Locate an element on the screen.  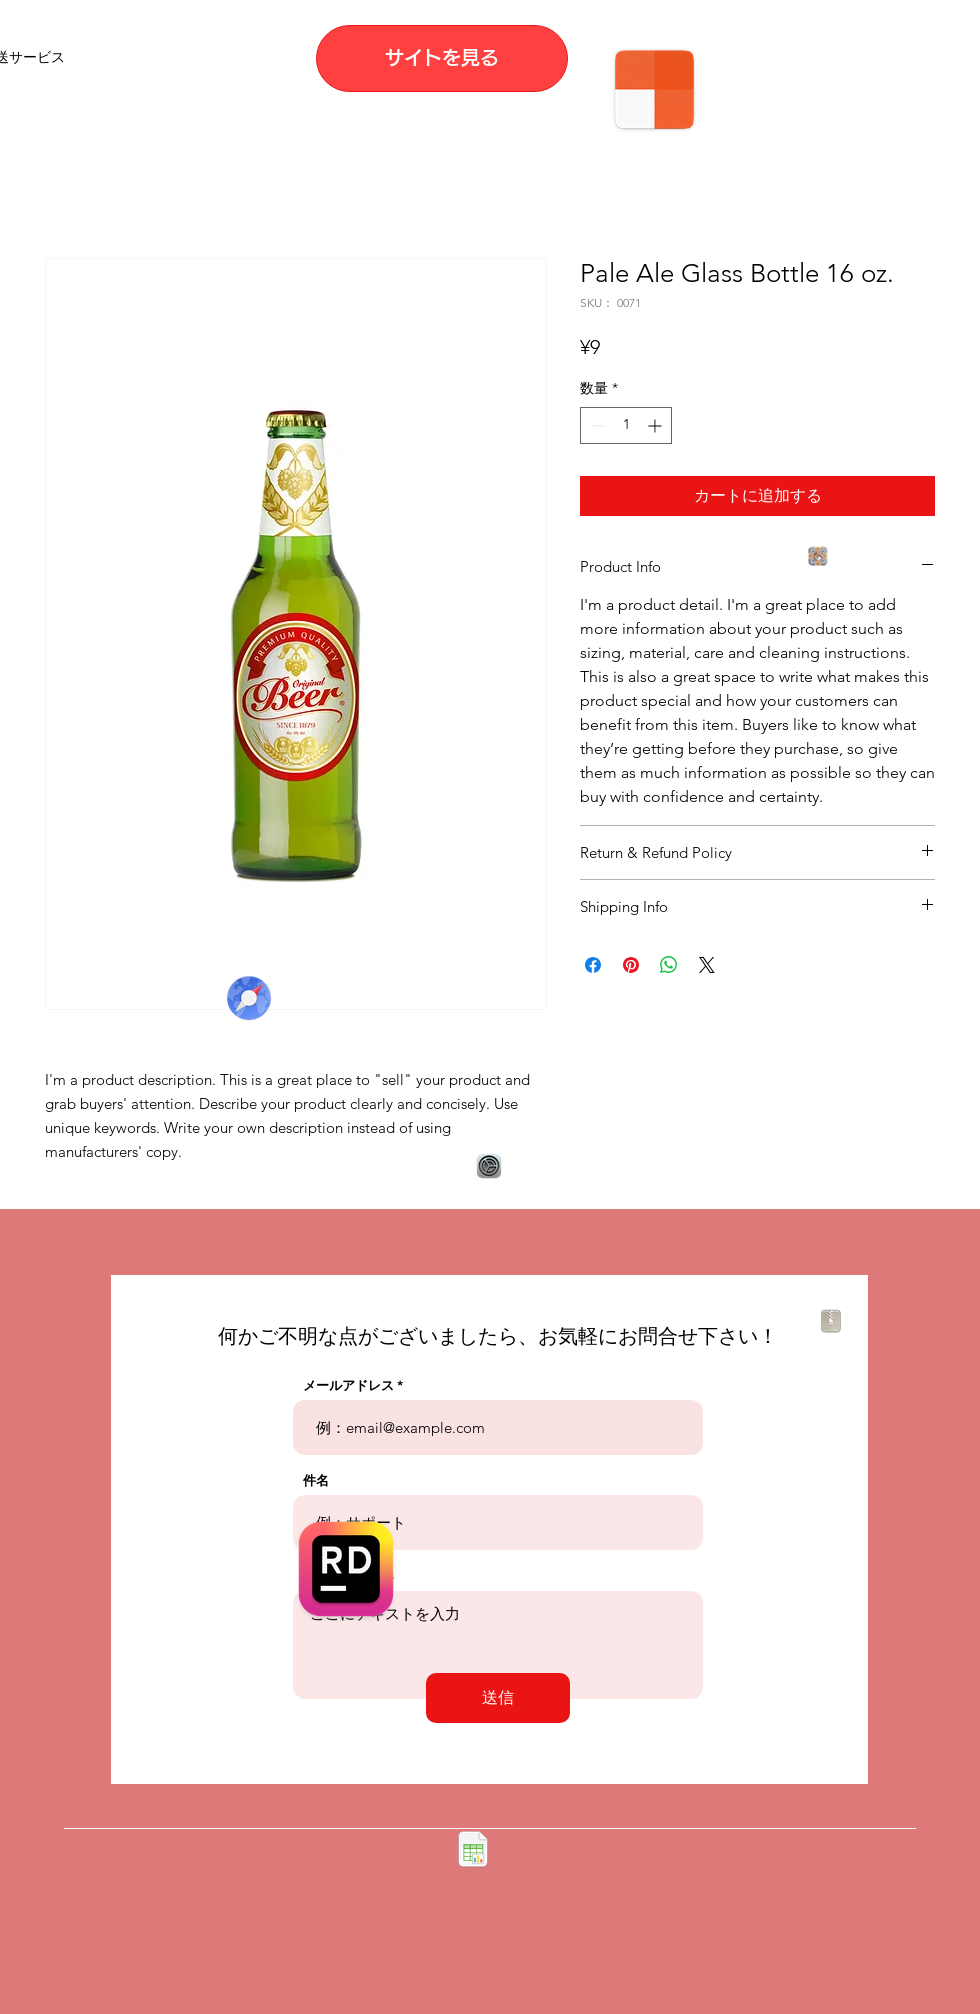
open the web browser is located at coordinates (249, 998).